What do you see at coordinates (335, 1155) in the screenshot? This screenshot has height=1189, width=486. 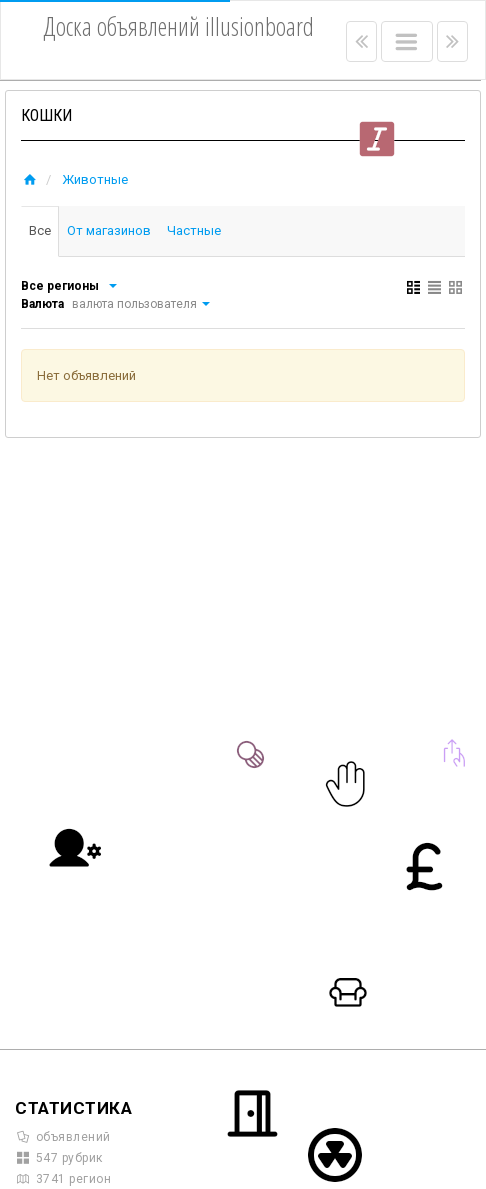 I see `indicates a fallout shelter or radiation safety location` at bounding box center [335, 1155].